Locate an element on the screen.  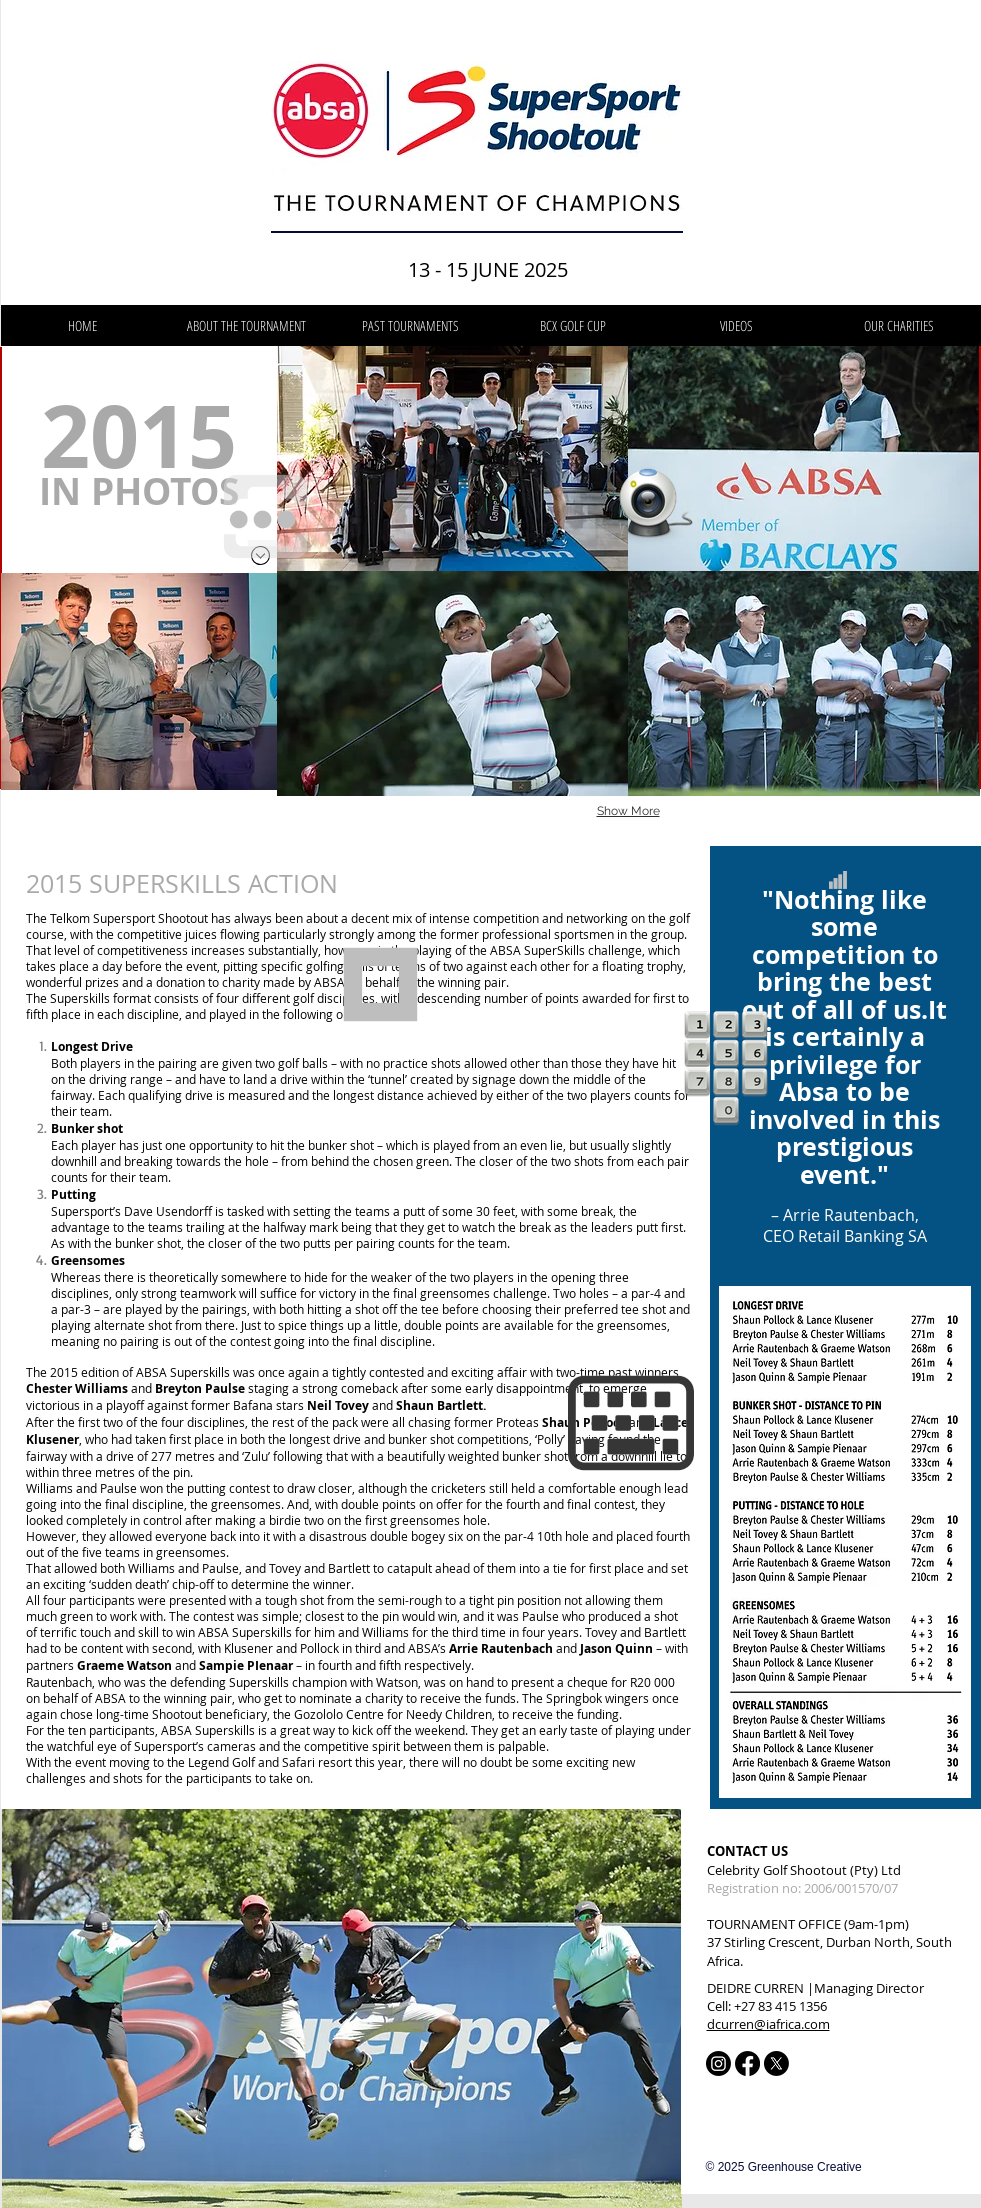
open keyboard settings is located at coordinates (631, 1423).